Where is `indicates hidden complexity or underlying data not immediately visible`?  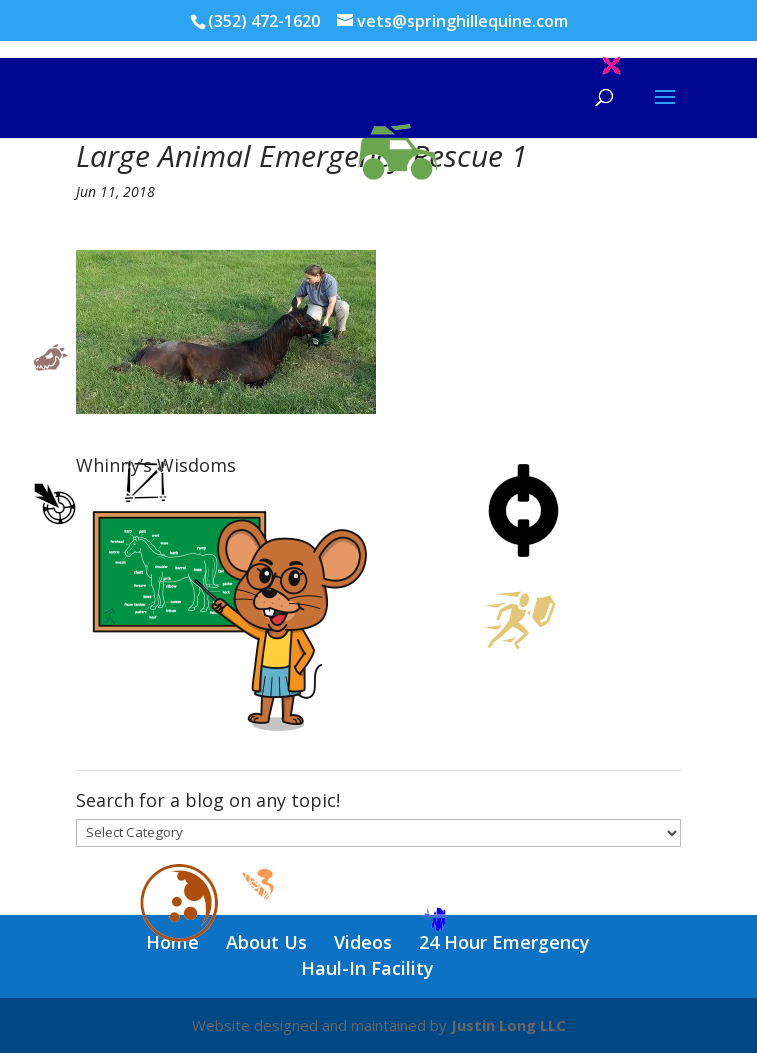 indicates hidden complexity or underlying data not immediately visible is located at coordinates (434, 919).